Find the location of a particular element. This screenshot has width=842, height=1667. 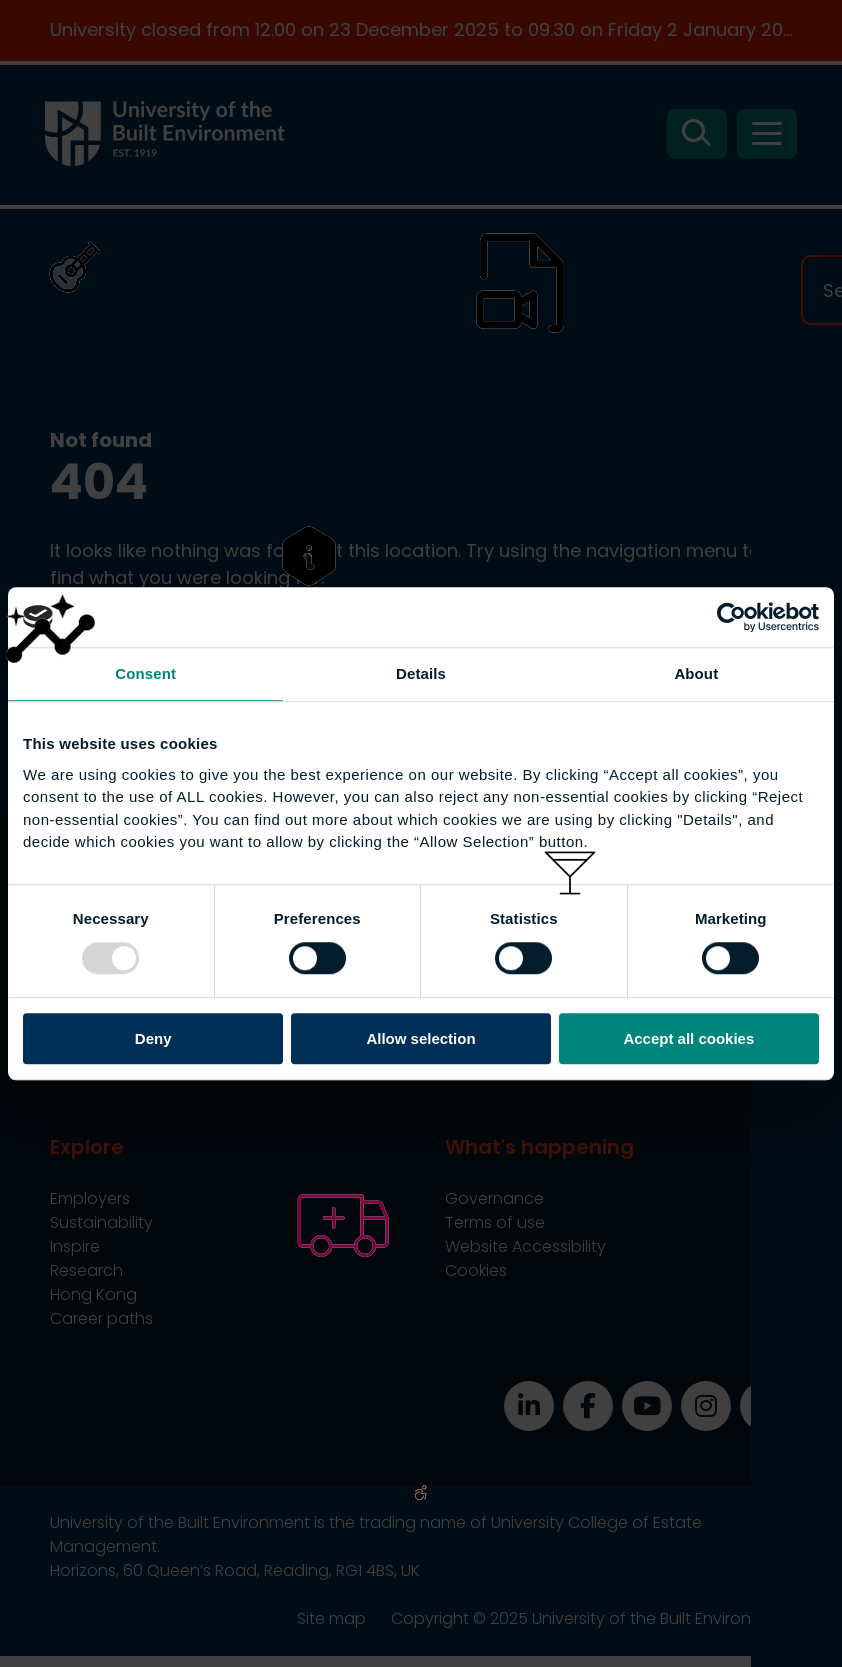

access emergency medical services is located at coordinates (340, 1221).